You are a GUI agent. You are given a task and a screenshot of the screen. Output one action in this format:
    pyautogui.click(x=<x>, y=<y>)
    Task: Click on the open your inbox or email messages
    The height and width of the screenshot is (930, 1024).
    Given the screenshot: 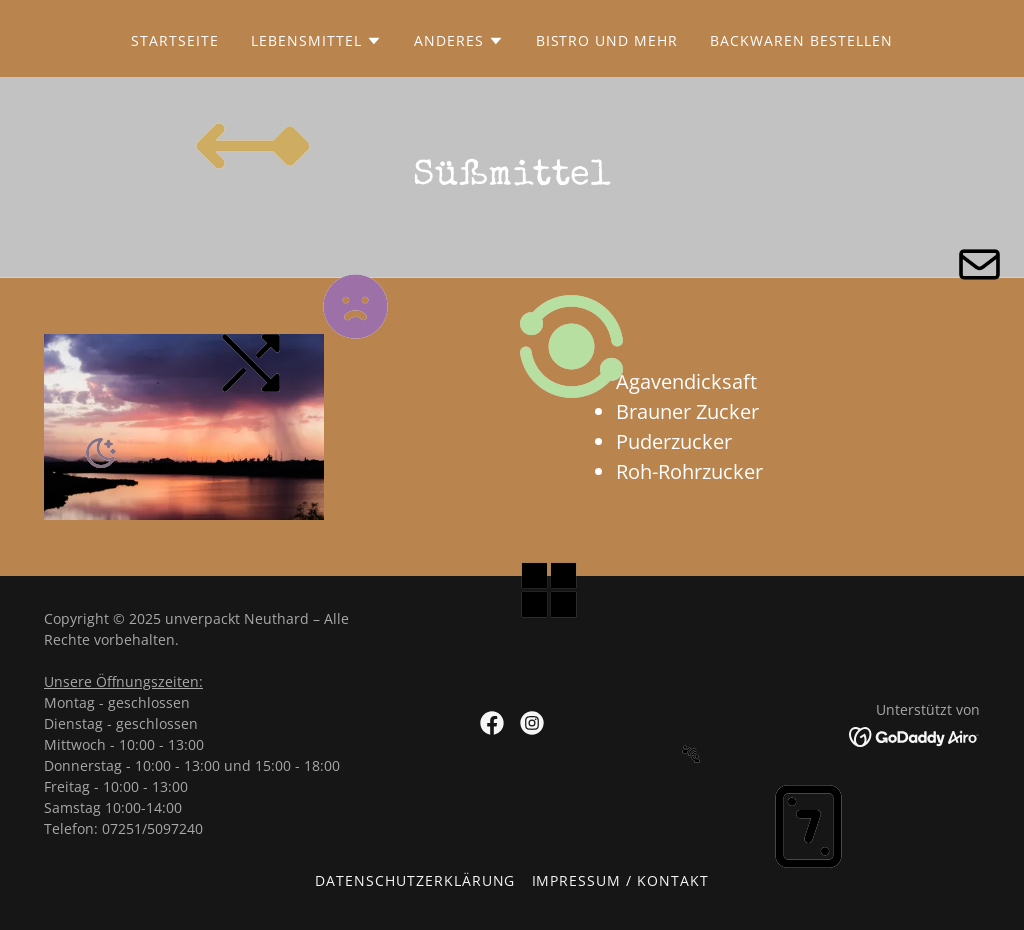 What is the action you would take?
    pyautogui.click(x=979, y=264)
    